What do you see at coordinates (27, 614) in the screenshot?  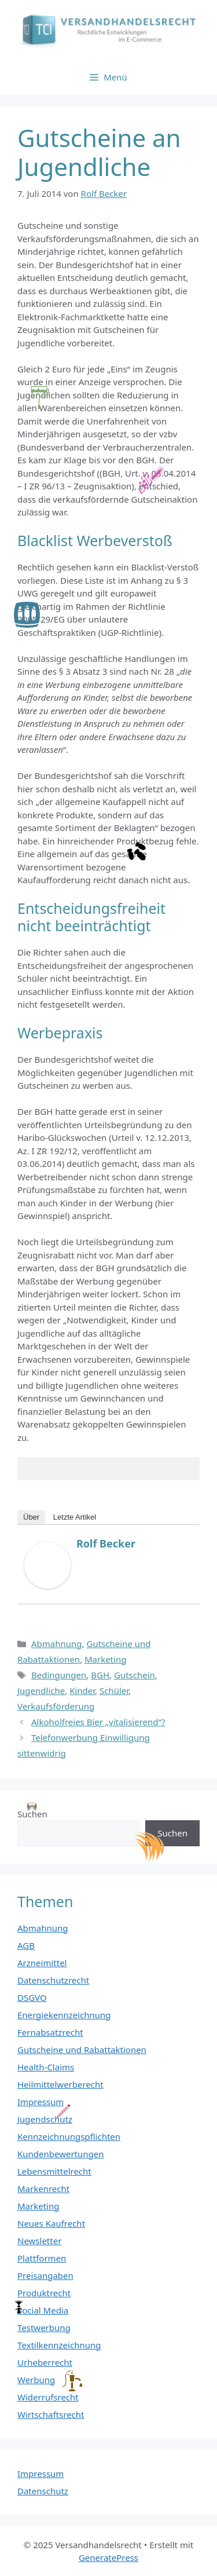 I see `barrel or cask item in a game inventory` at bounding box center [27, 614].